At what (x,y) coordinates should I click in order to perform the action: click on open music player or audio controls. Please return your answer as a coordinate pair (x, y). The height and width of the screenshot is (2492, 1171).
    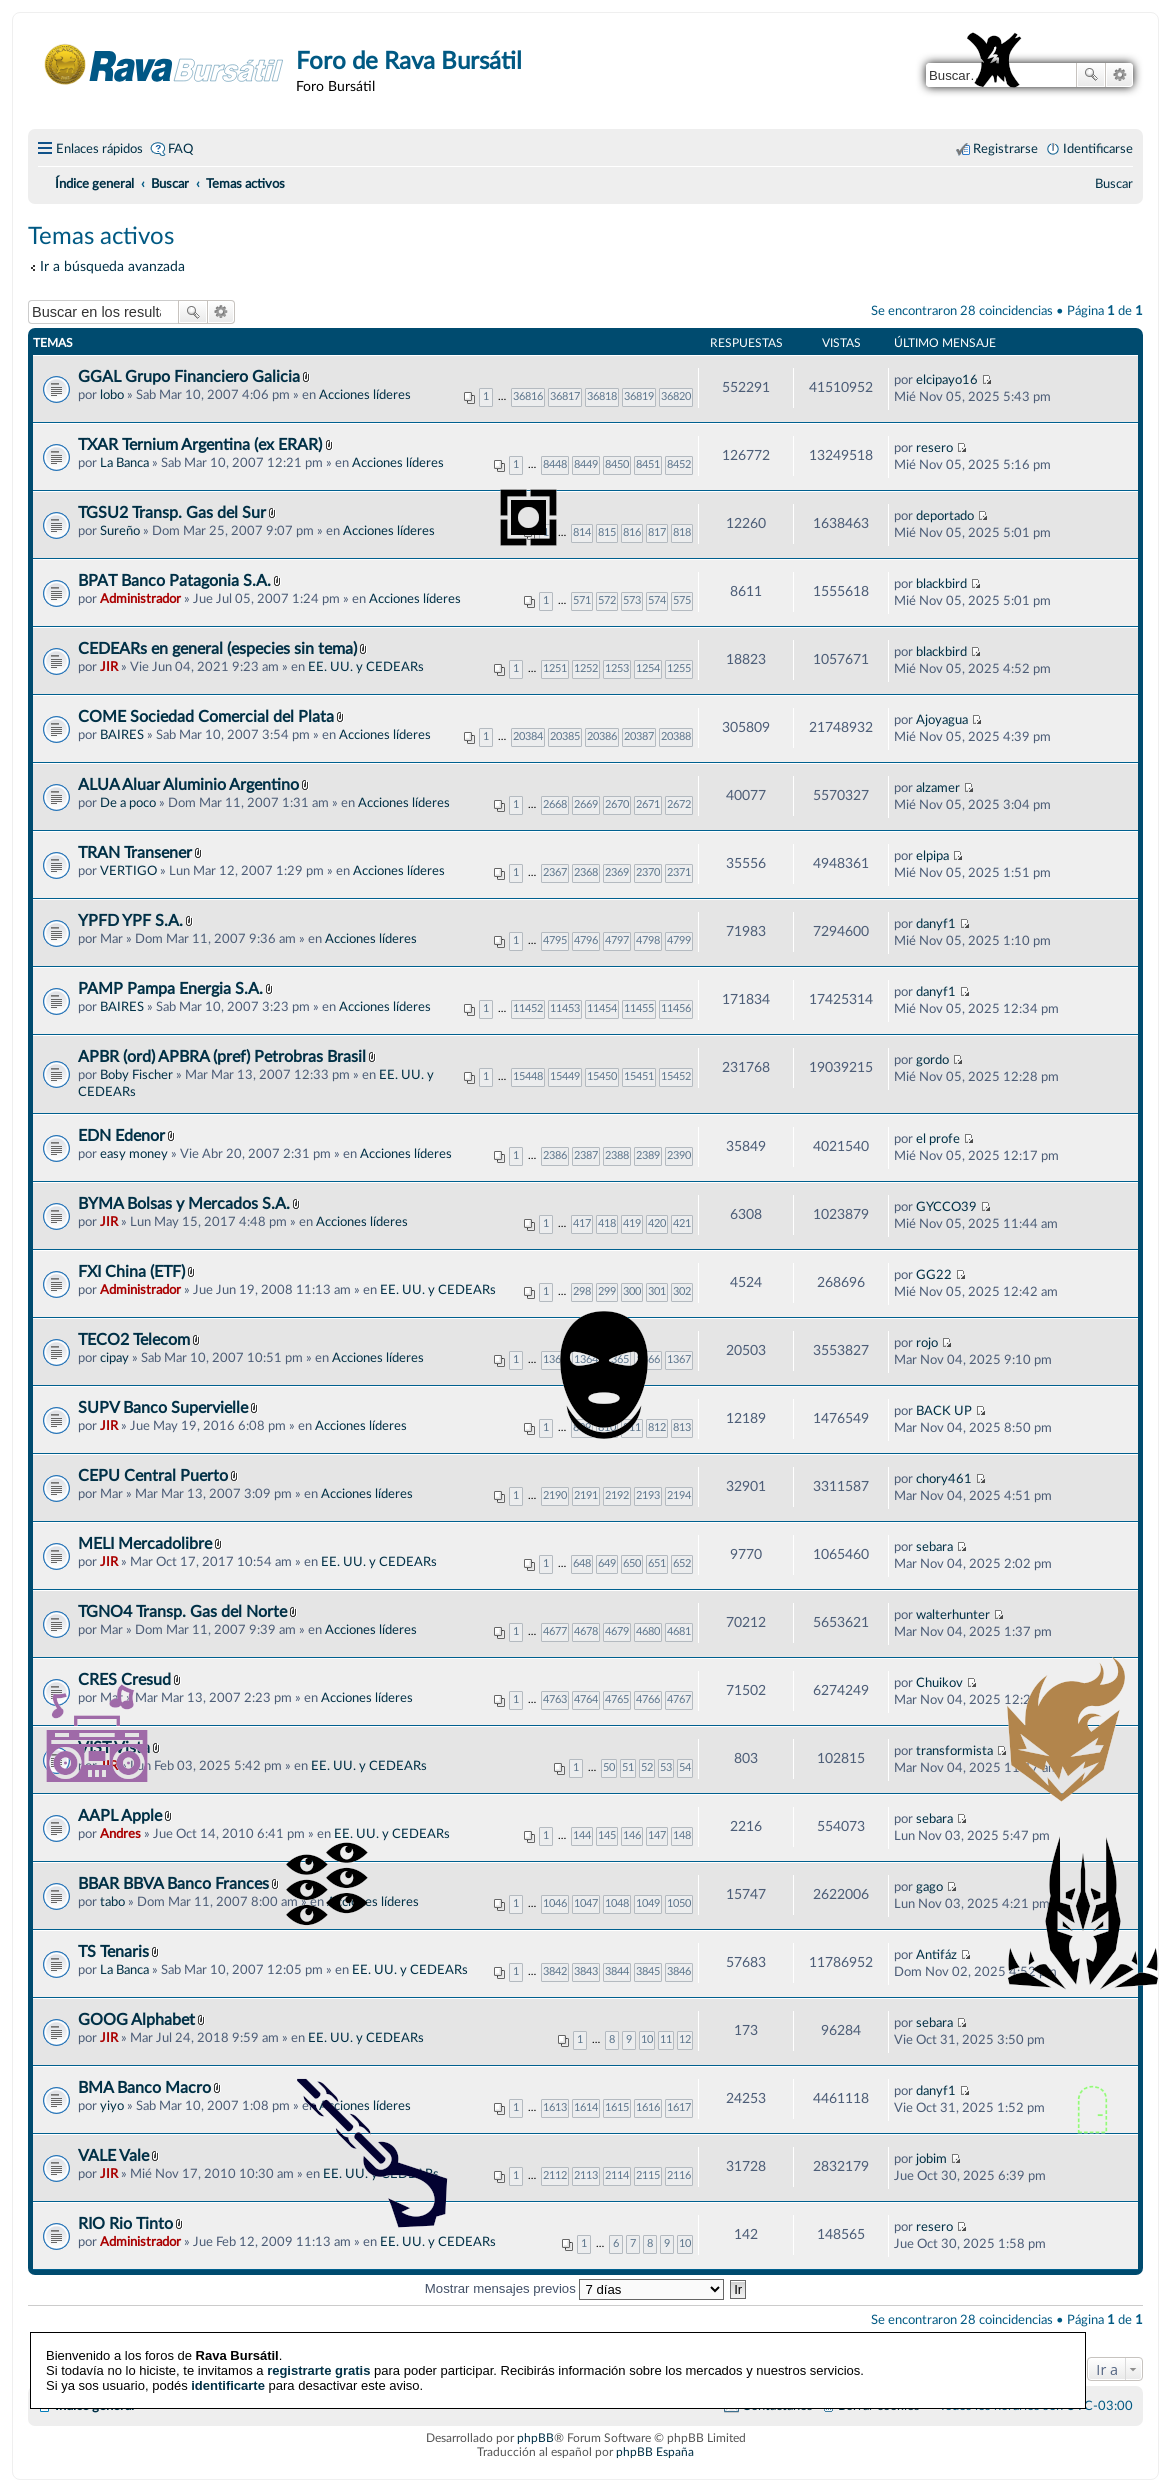
    Looking at the image, I should click on (97, 1735).